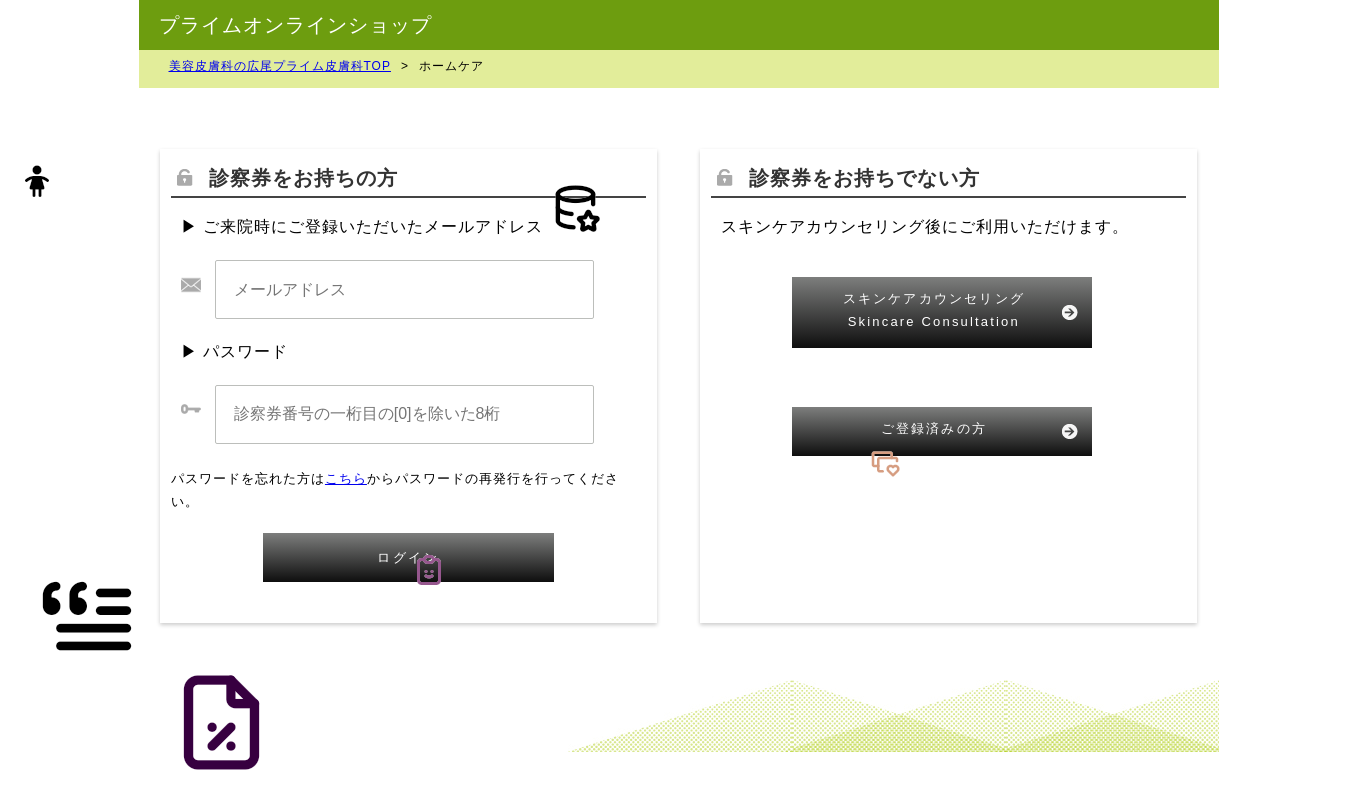  Describe the element at coordinates (575, 207) in the screenshot. I see `mark a database as a favorite` at that location.